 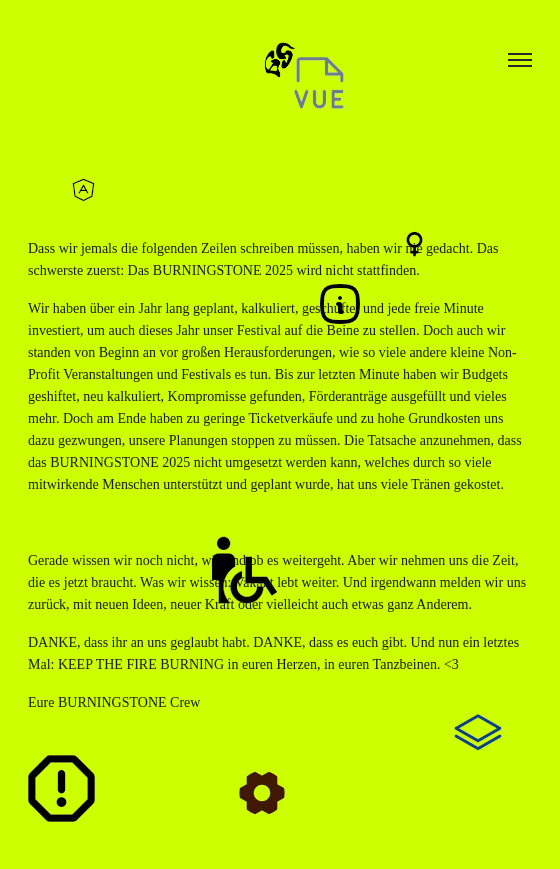 What do you see at coordinates (478, 733) in the screenshot?
I see `view layers or stacked content` at bounding box center [478, 733].